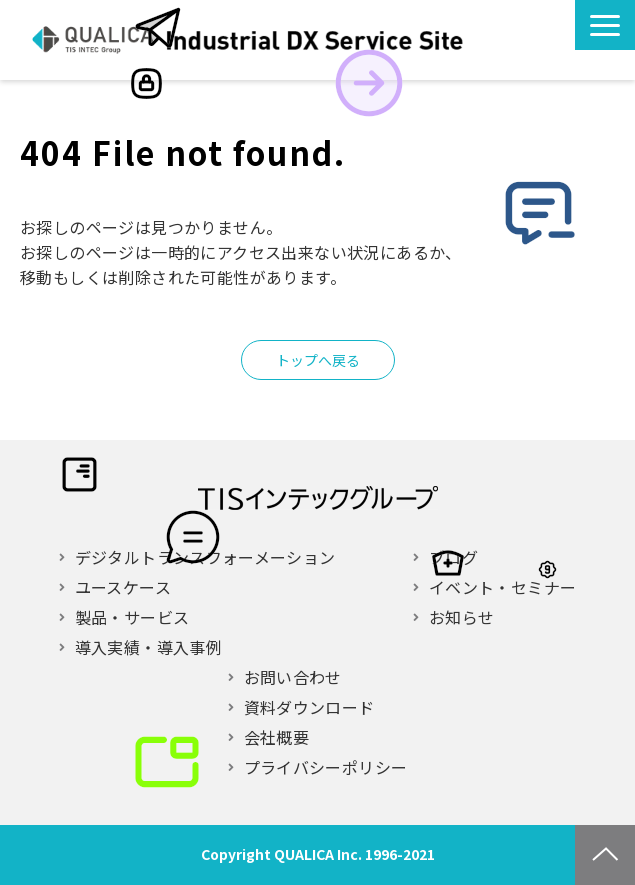  Describe the element at coordinates (146, 83) in the screenshot. I see `indicates a locked or secured item` at that location.